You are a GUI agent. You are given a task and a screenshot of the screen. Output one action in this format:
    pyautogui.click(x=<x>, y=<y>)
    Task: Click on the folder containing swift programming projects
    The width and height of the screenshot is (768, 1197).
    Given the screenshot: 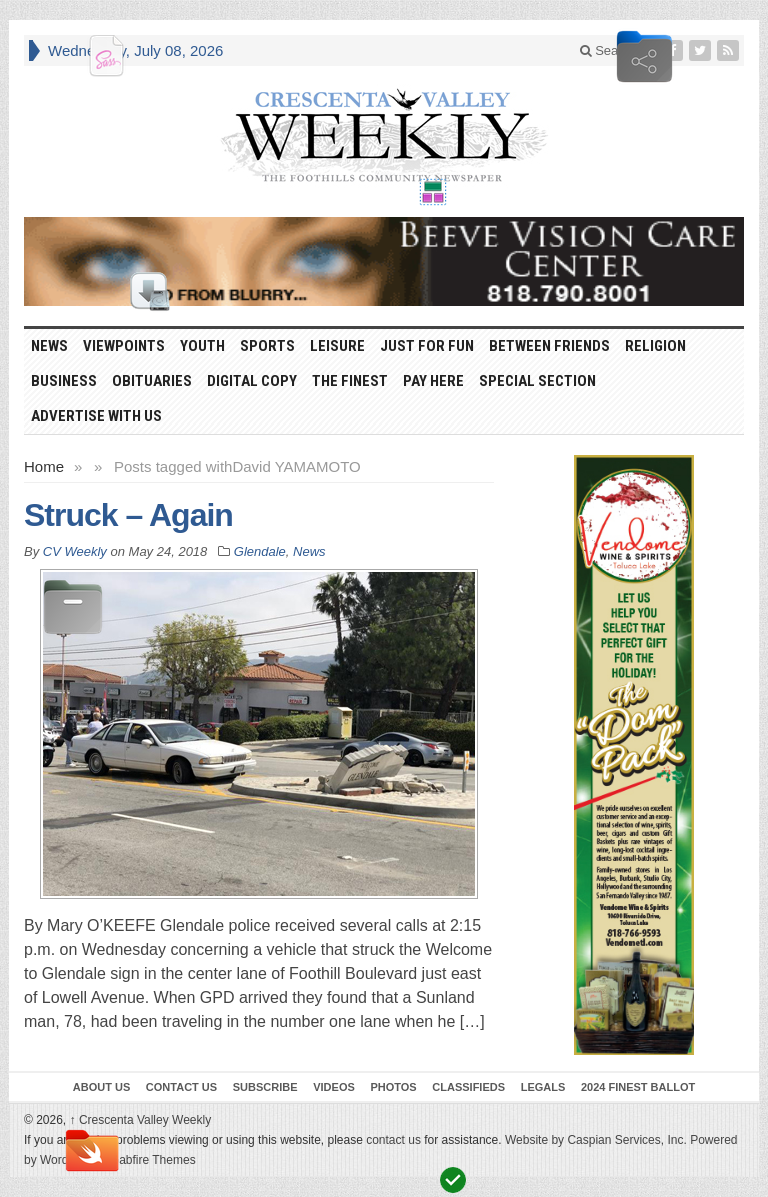 What is the action you would take?
    pyautogui.click(x=92, y=1152)
    